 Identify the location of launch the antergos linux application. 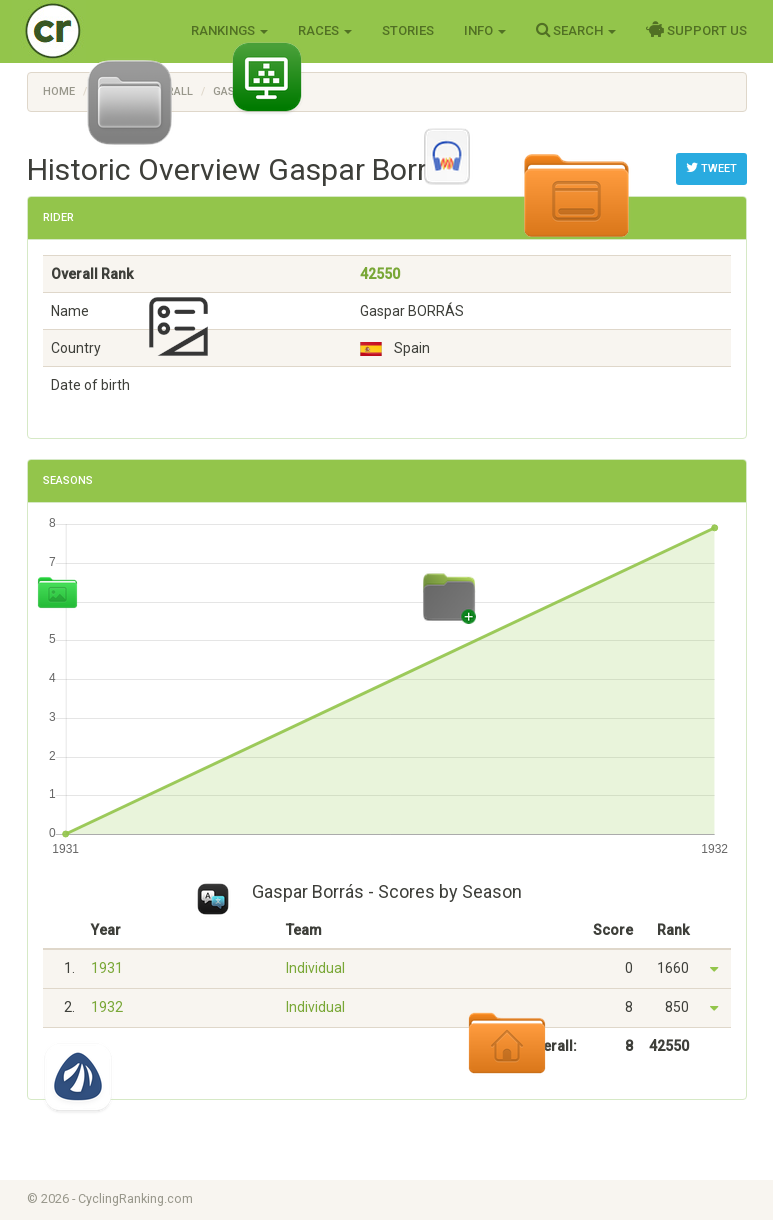
(78, 1077).